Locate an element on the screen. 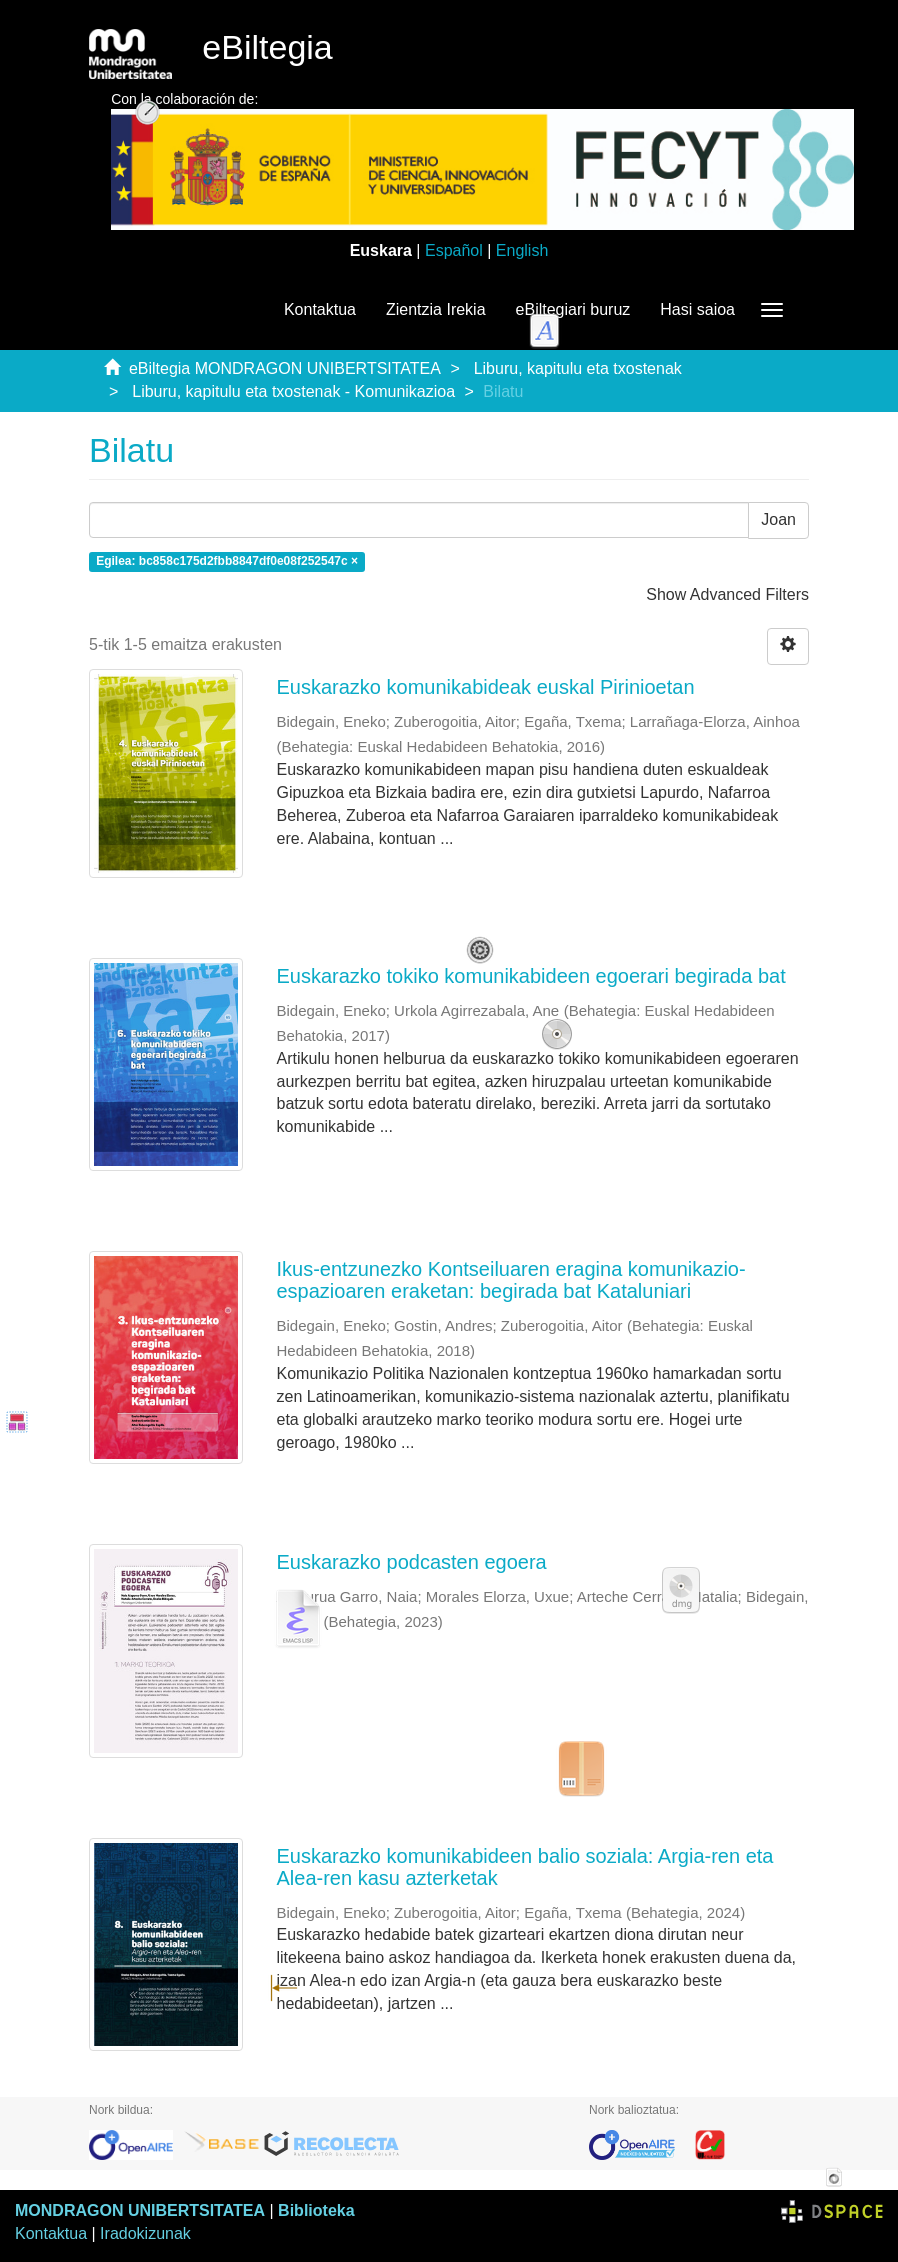  an emacs lisp source code file is located at coordinates (298, 1619).